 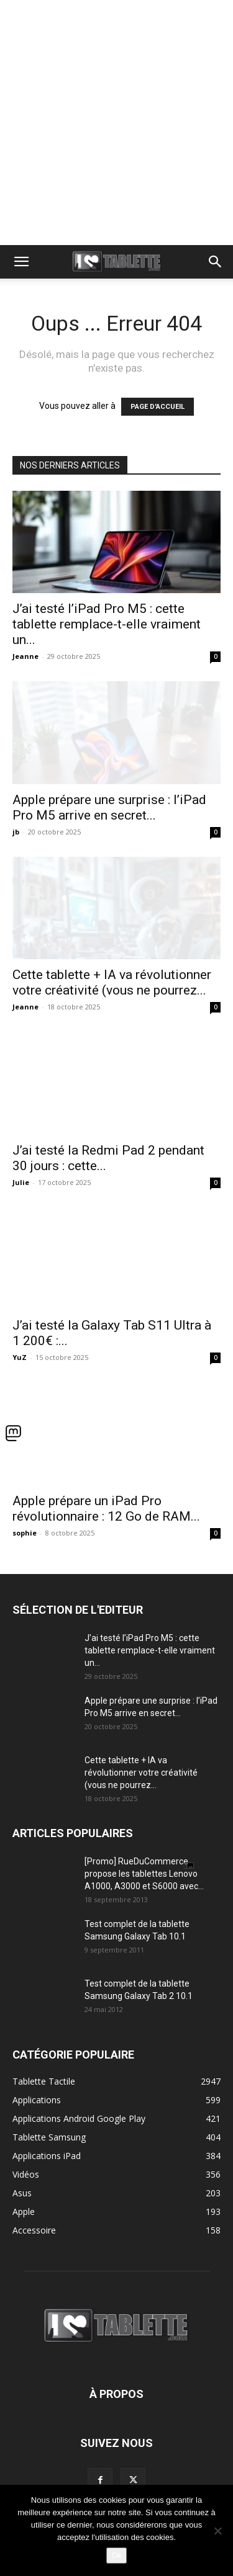 What do you see at coordinates (13, 1433) in the screenshot?
I see `open mastodon app` at bounding box center [13, 1433].